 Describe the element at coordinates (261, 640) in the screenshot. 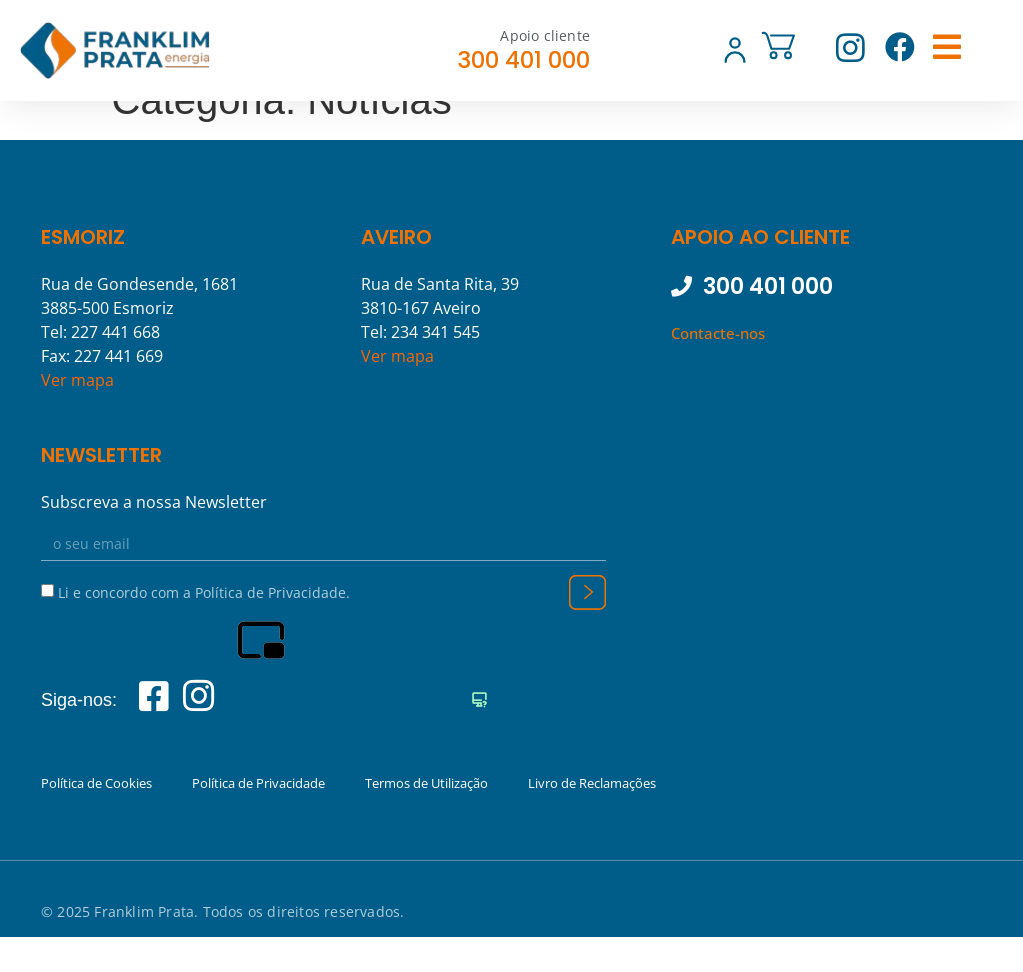

I see `enable picture-in-picture mode` at that location.